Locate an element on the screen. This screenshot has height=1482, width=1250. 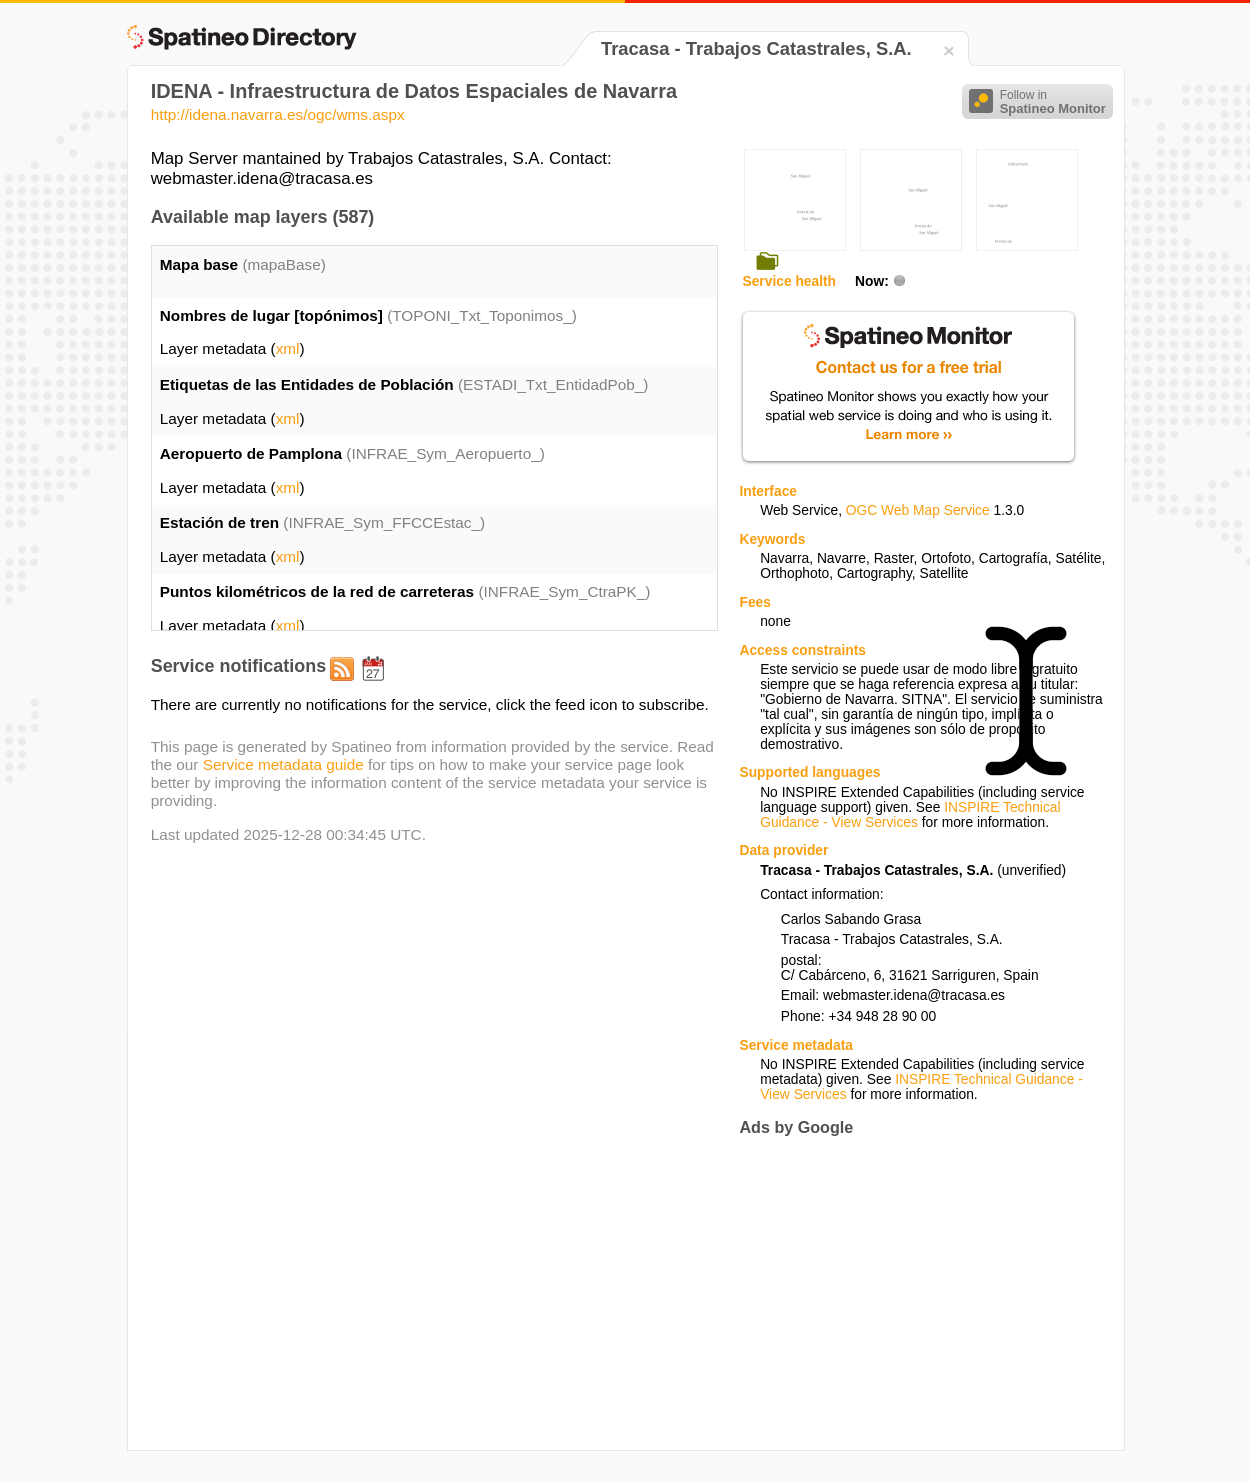
browse all folders is located at coordinates (767, 261).